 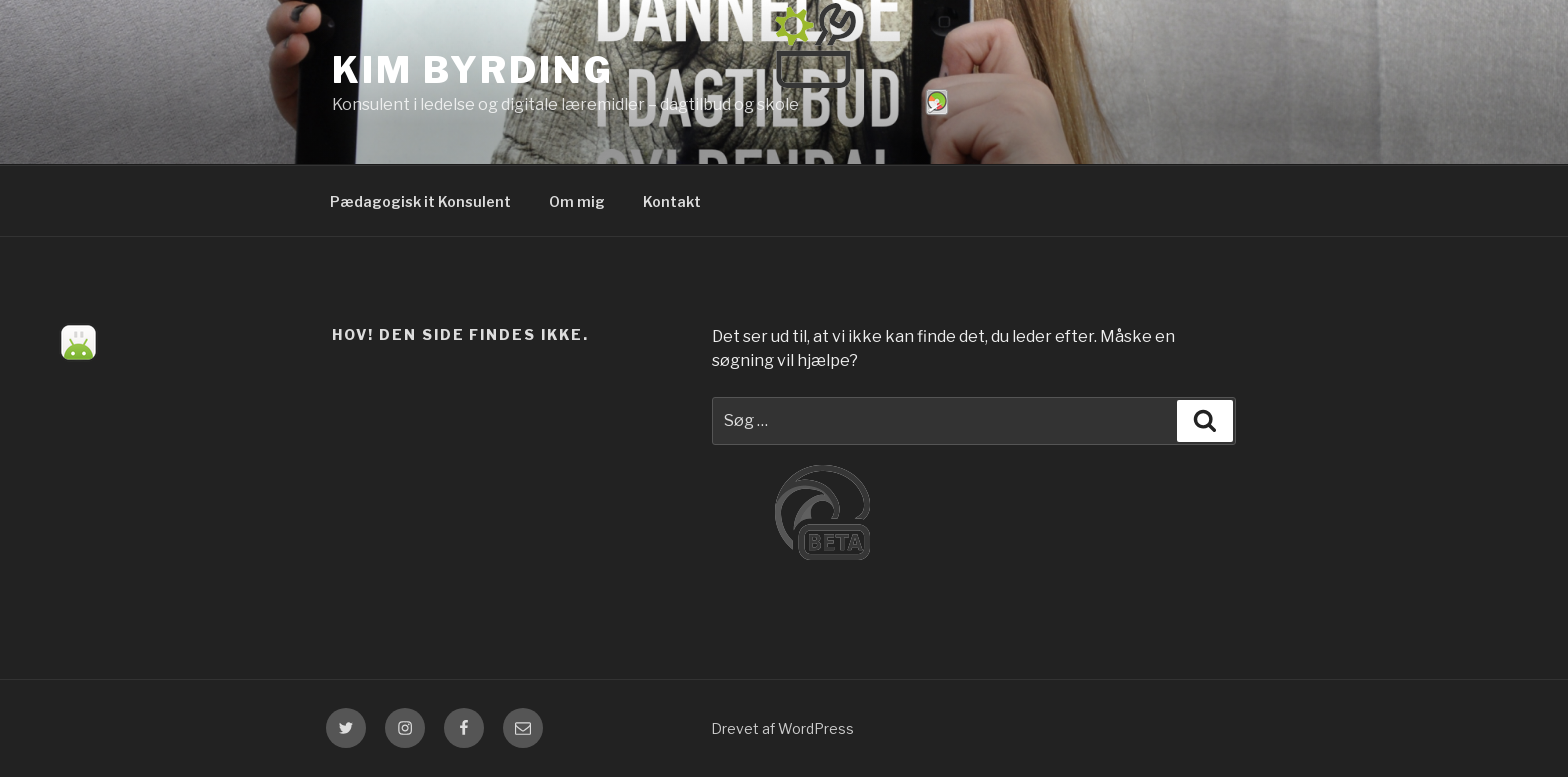 What do you see at coordinates (813, 45) in the screenshot?
I see `access additional system preferences` at bounding box center [813, 45].